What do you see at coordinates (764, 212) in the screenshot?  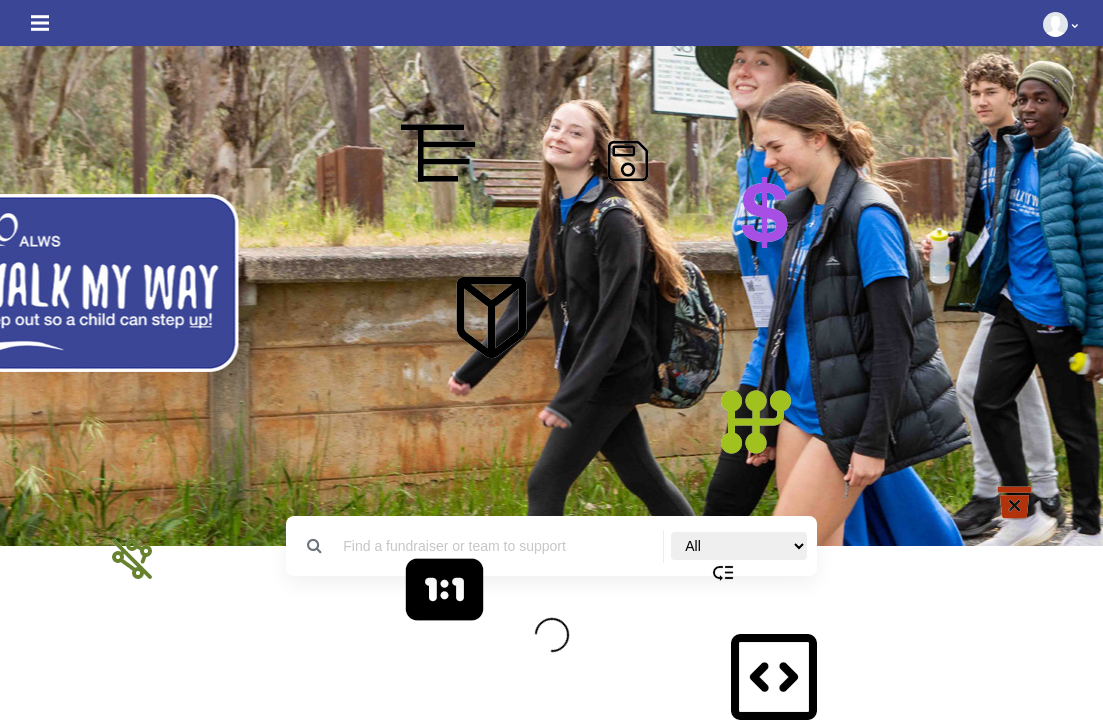 I see `view prices in US dollars` at bounding box center [764, 212].